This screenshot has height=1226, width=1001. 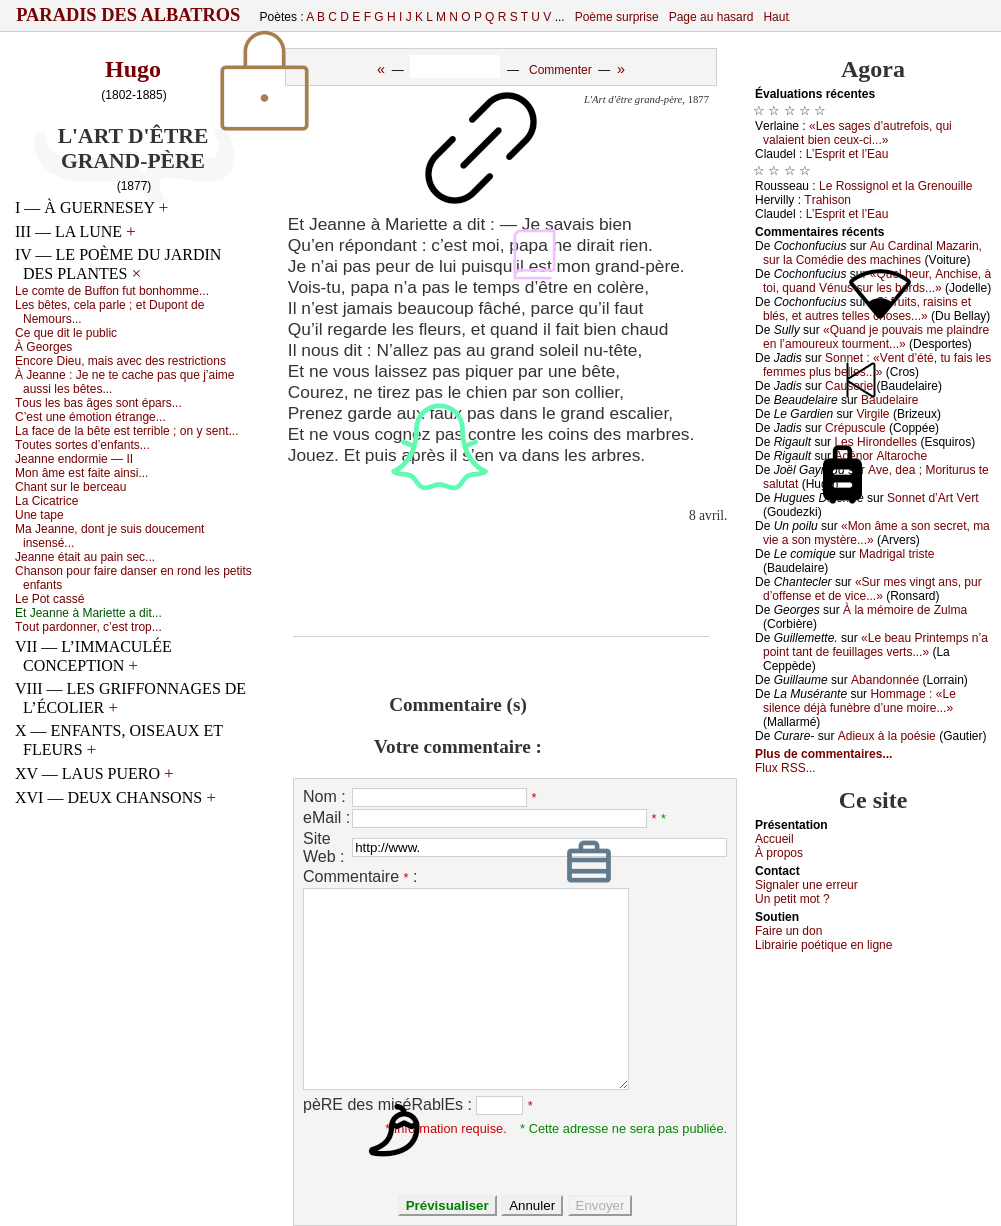 What do you see at coordinates (397, 1132) in the screenshot?
I see `indicates spicy or hot content/food` at bounding box center [397, 1132].